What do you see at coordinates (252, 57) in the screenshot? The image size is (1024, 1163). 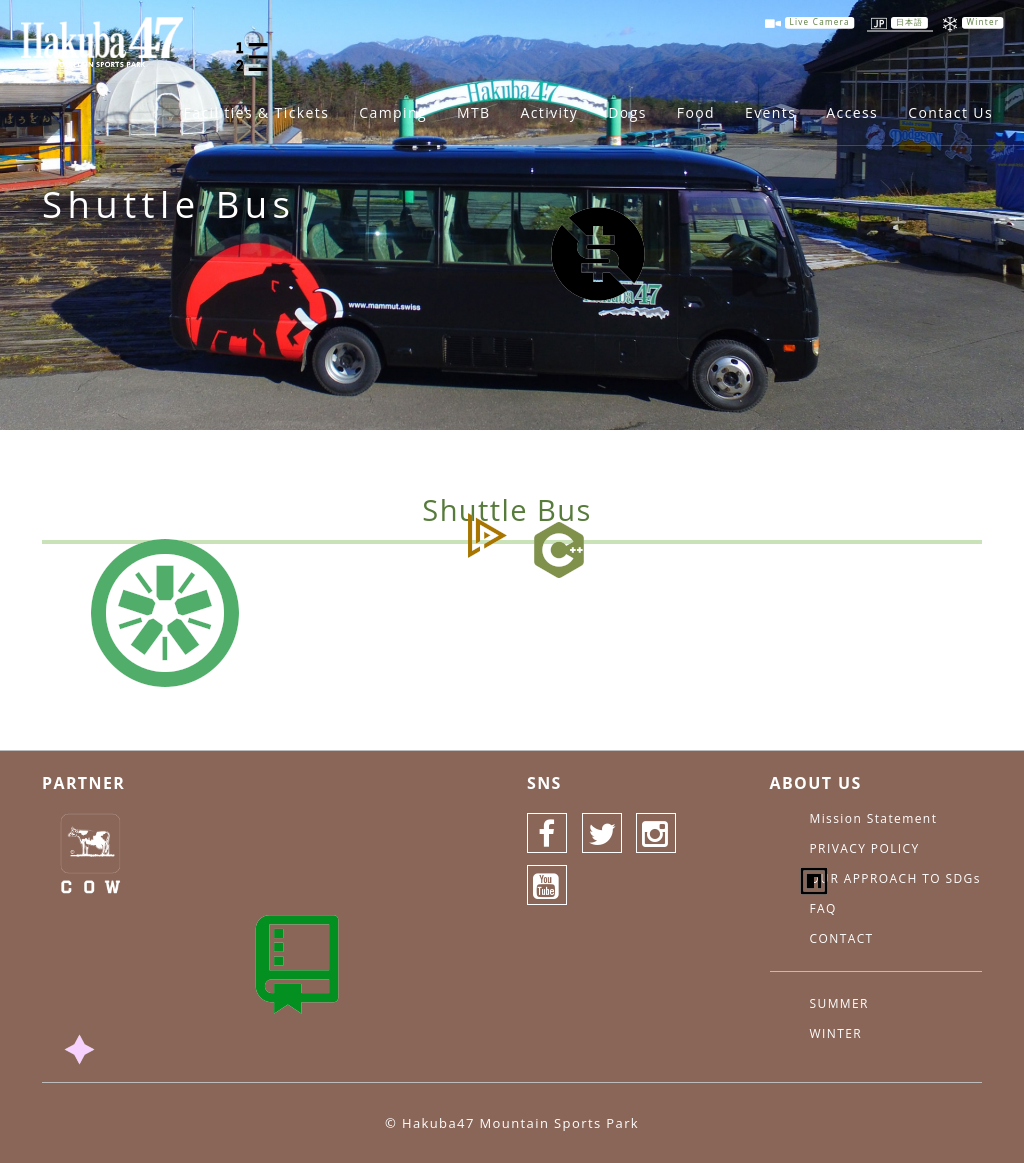 I see `create a numbered list` at bounding box center [252, 57].